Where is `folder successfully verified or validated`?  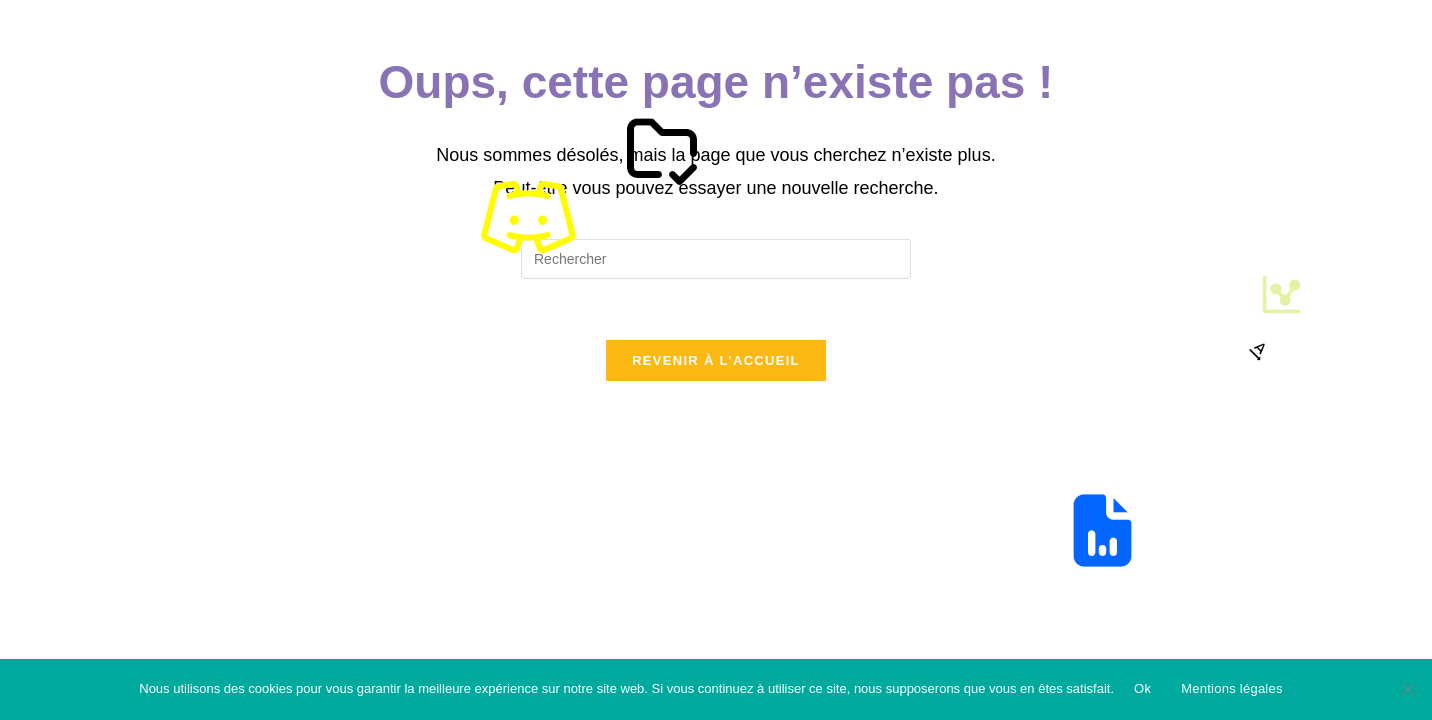
folder successfully verified or validated is located at coordinates (662, 150).